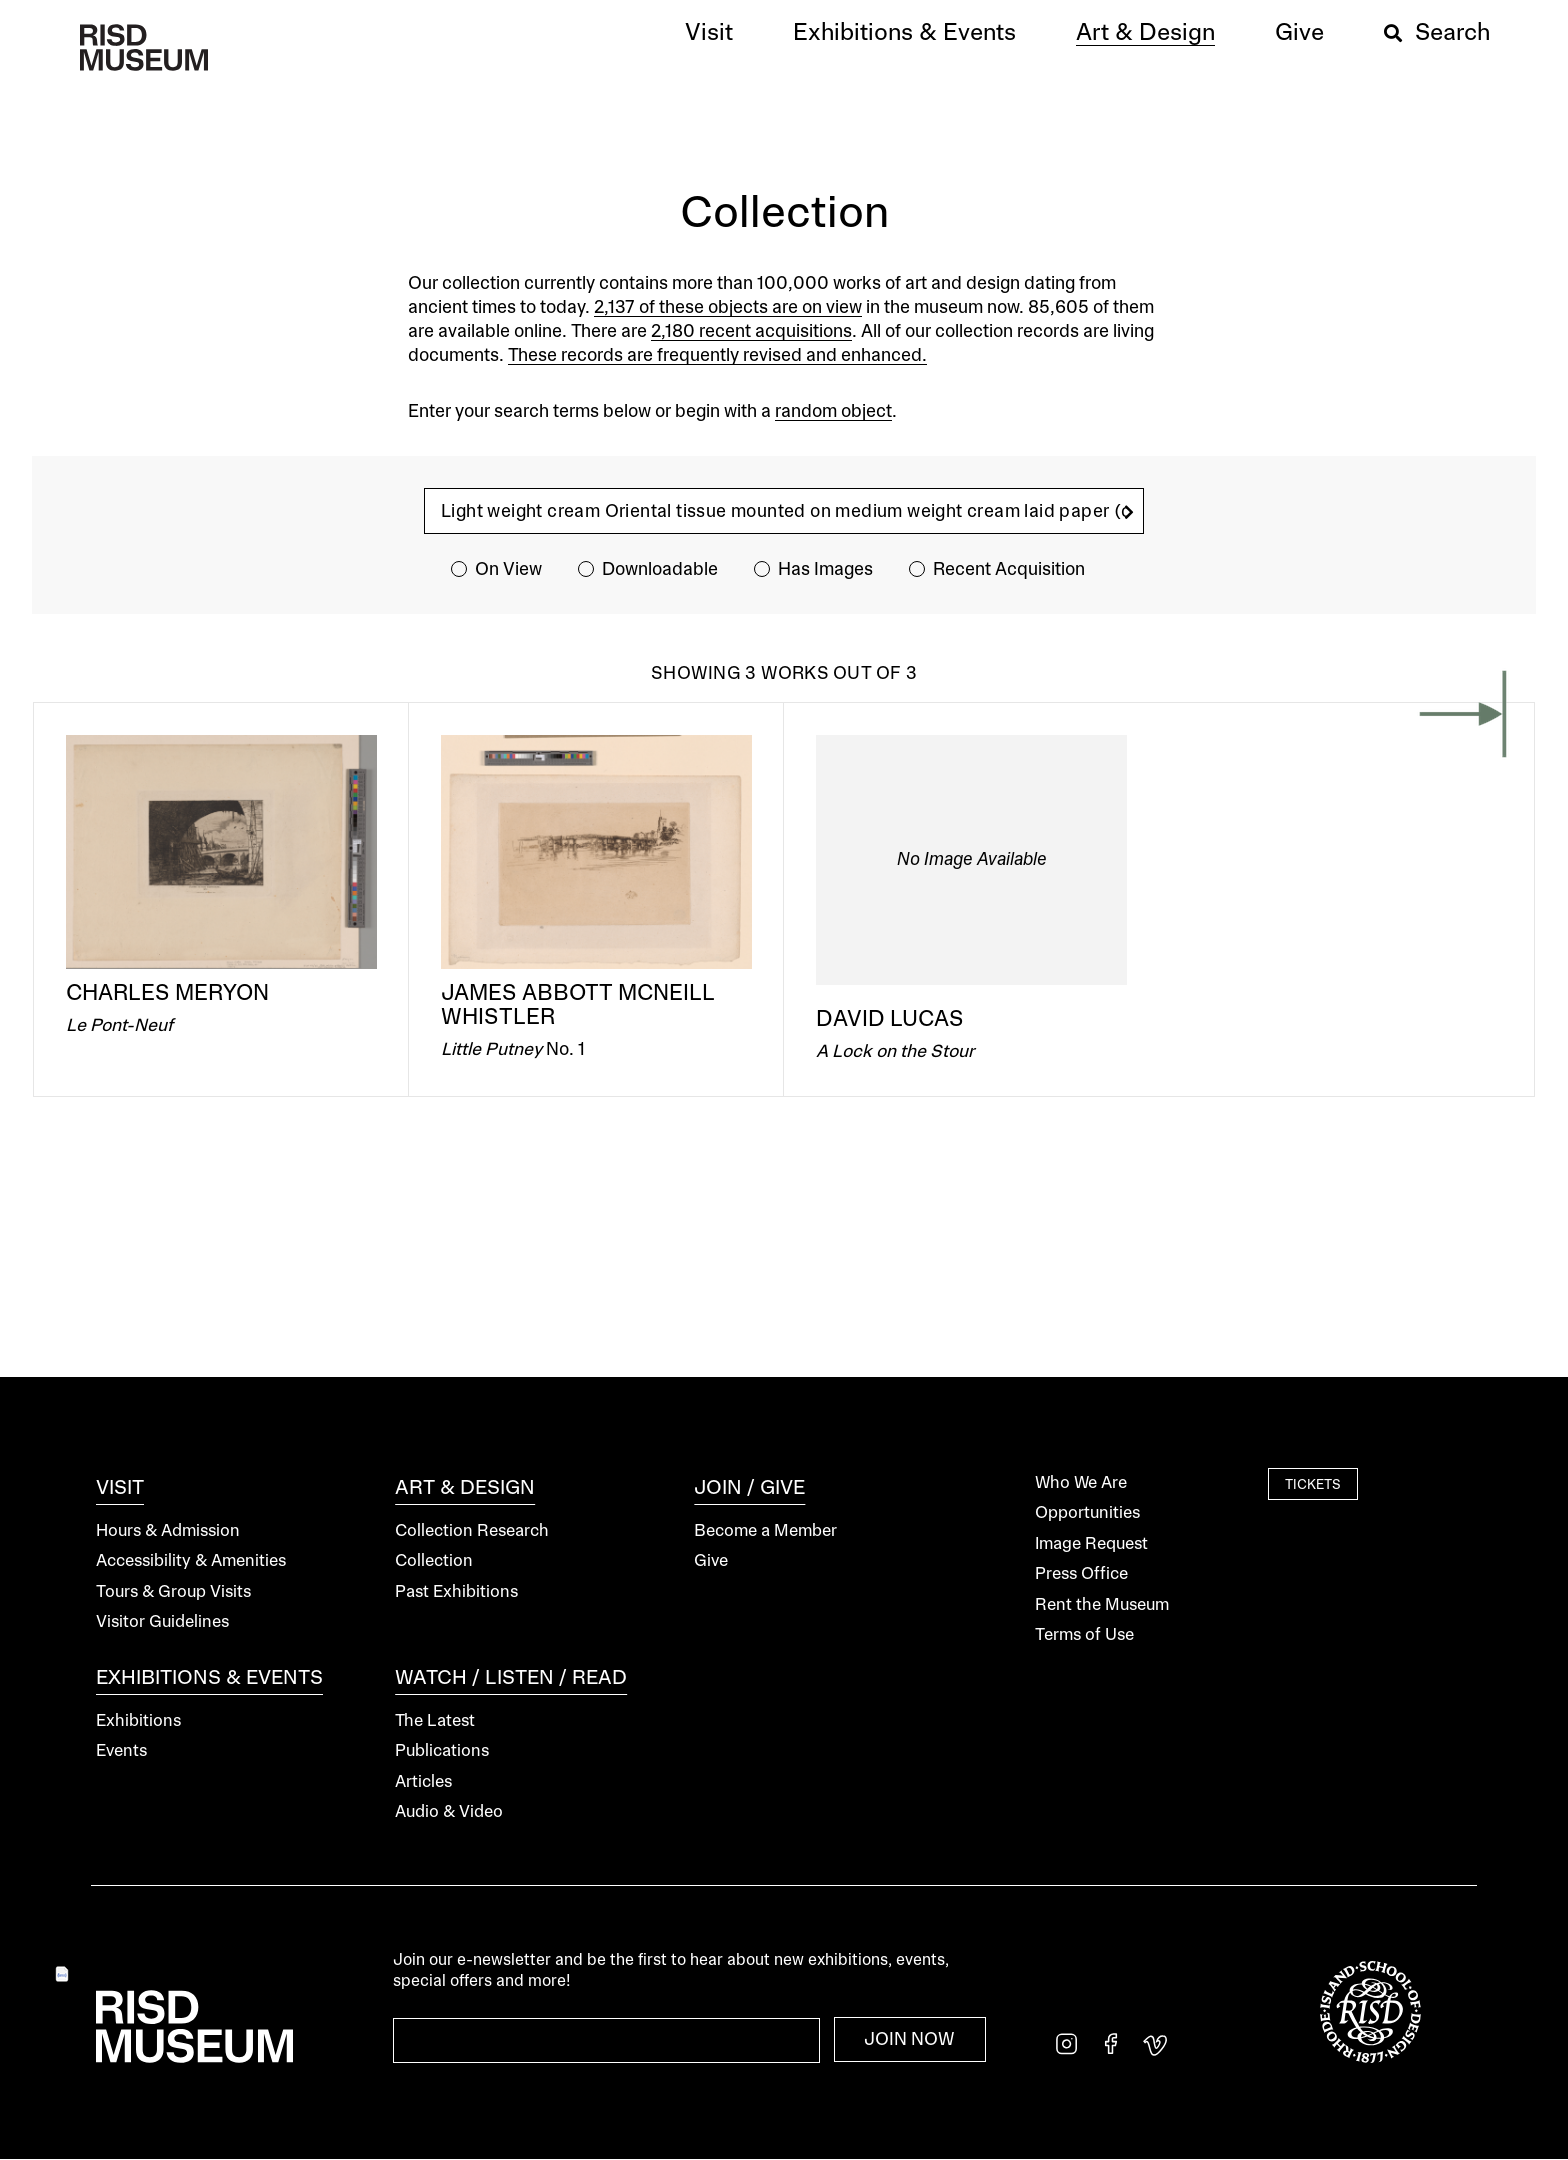 This screenshot has height=2160, width=1568. What do you see at coordinates (62, 1974) in the screenshot?
I see `a LESS stylesheet file` at bounding box center [62, 1974].